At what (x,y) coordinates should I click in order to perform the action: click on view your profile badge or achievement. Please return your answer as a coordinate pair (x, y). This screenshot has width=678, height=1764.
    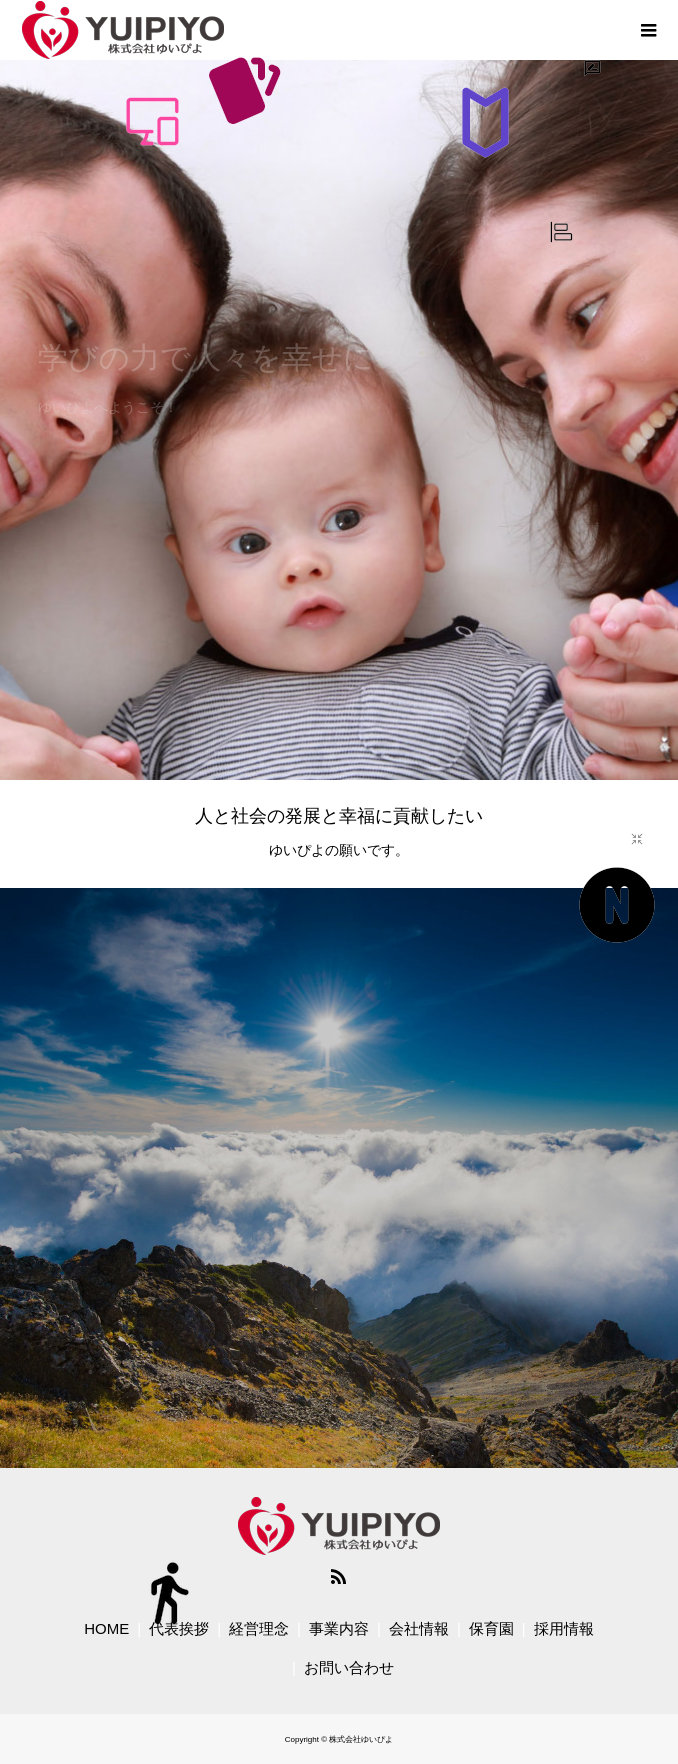
    Looking at the image, I should click on (485, 122).